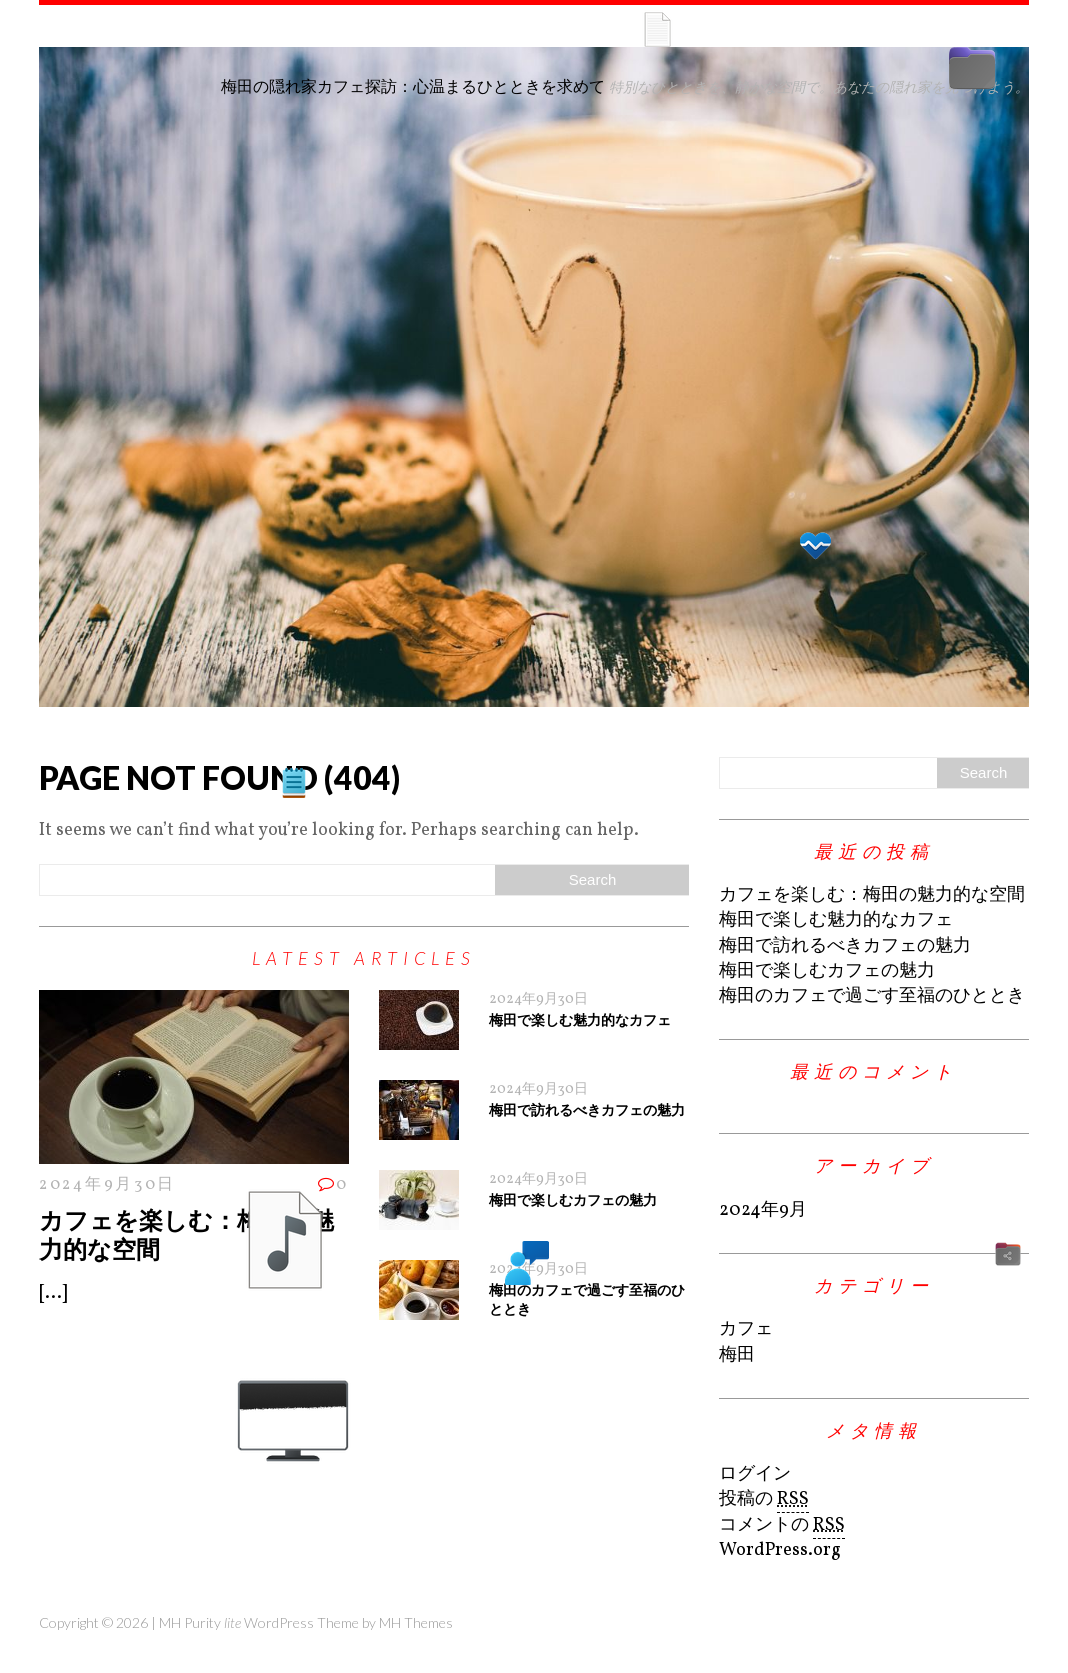 The height and width of the screenshot is (1673, 1068). I want to click on open a text document, so click(657, 29).